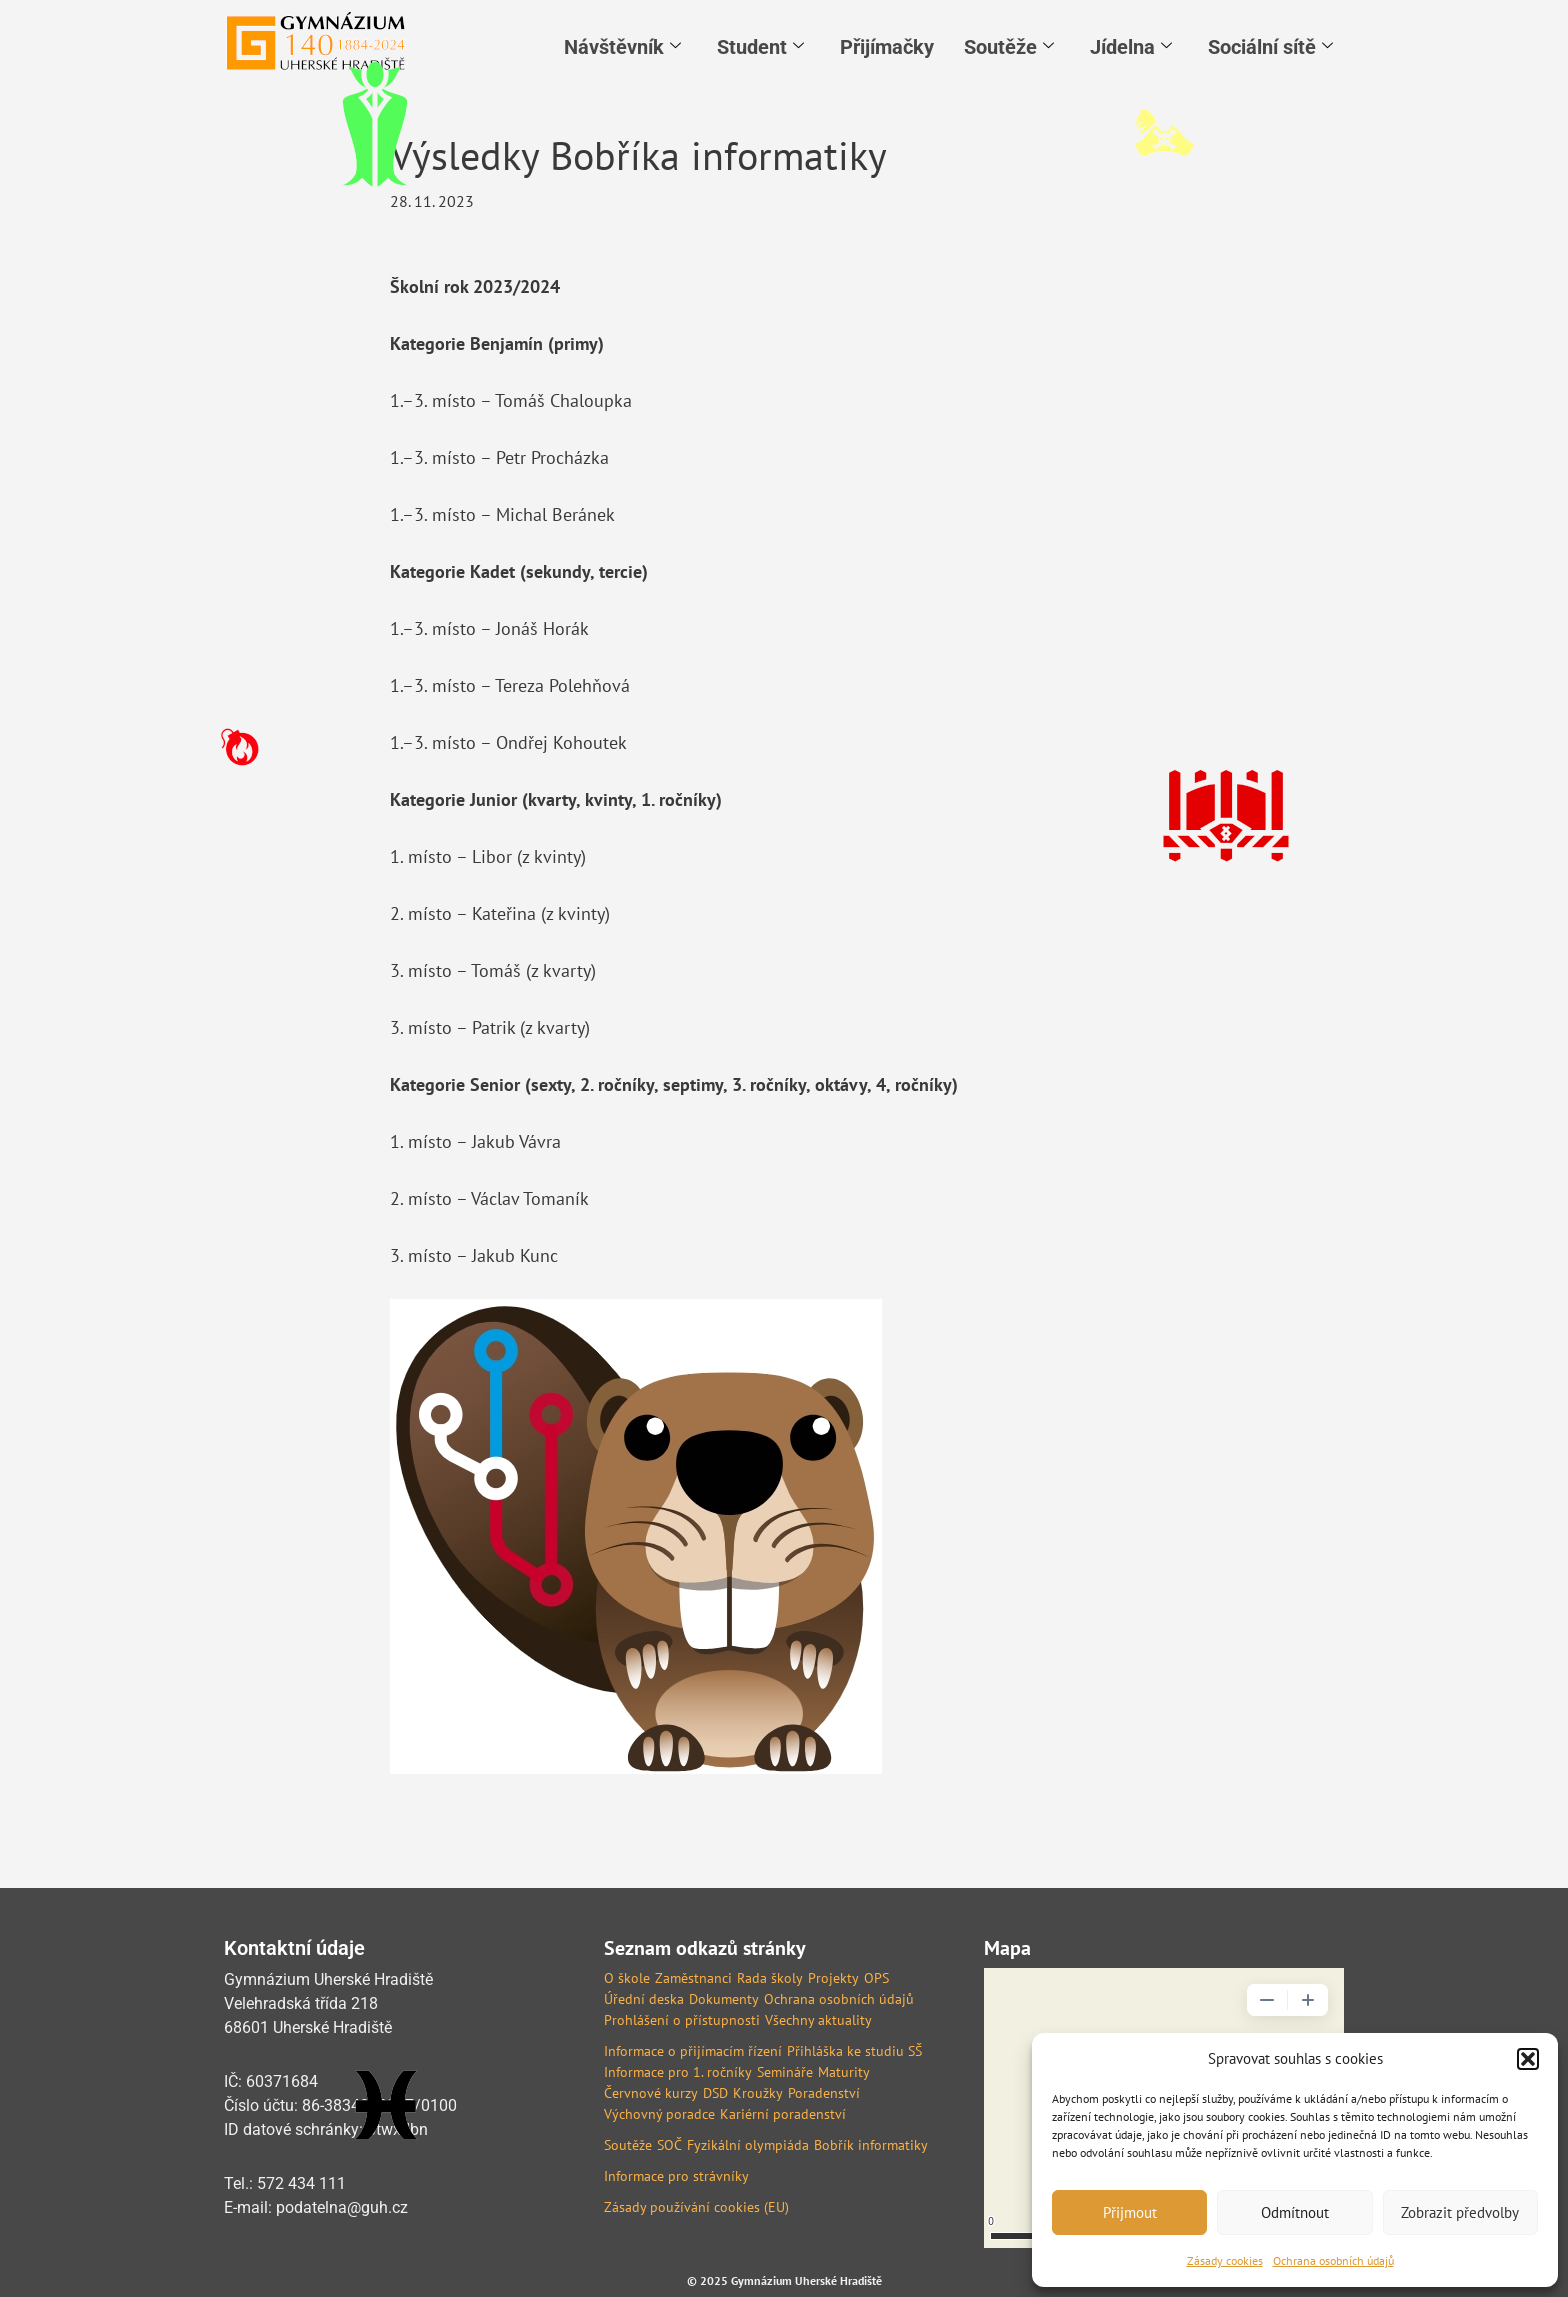  I want to click on use fire bomb attack or ability, so click(239, 746).